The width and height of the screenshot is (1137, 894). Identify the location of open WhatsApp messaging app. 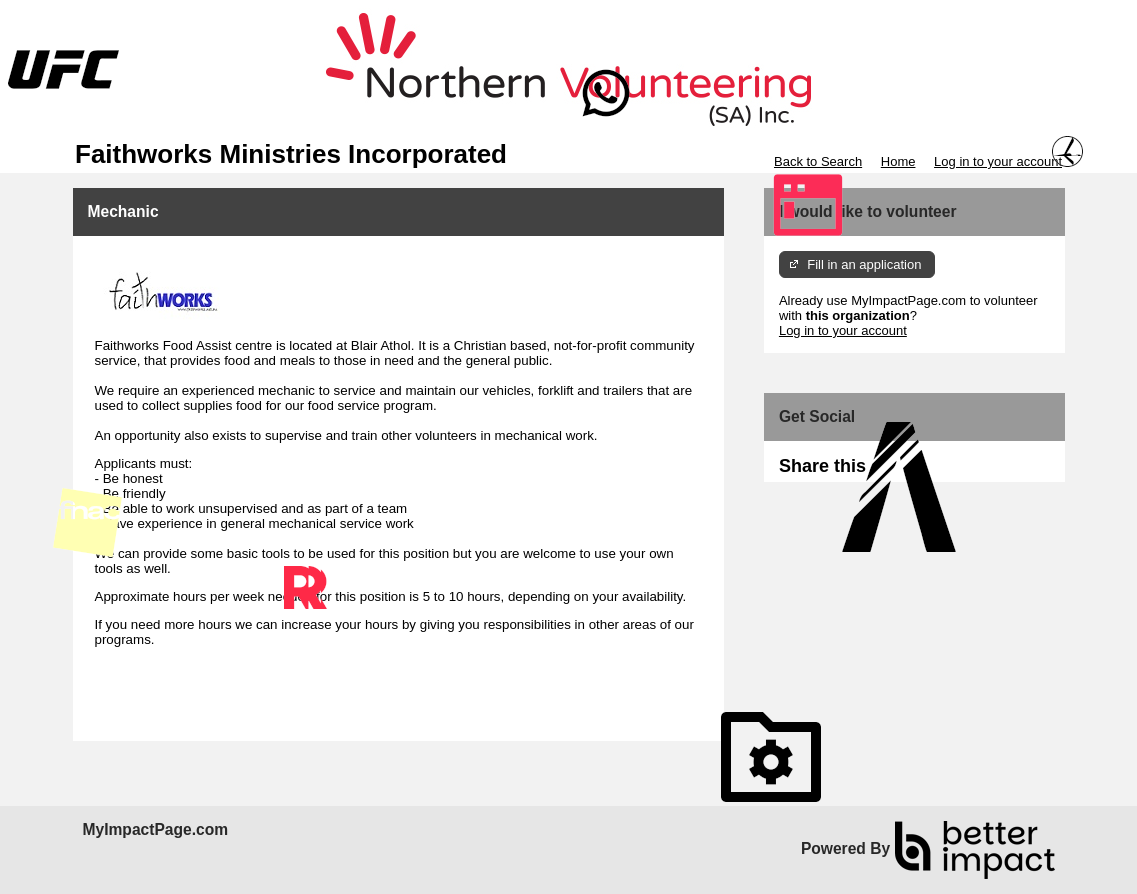
(606, 93).